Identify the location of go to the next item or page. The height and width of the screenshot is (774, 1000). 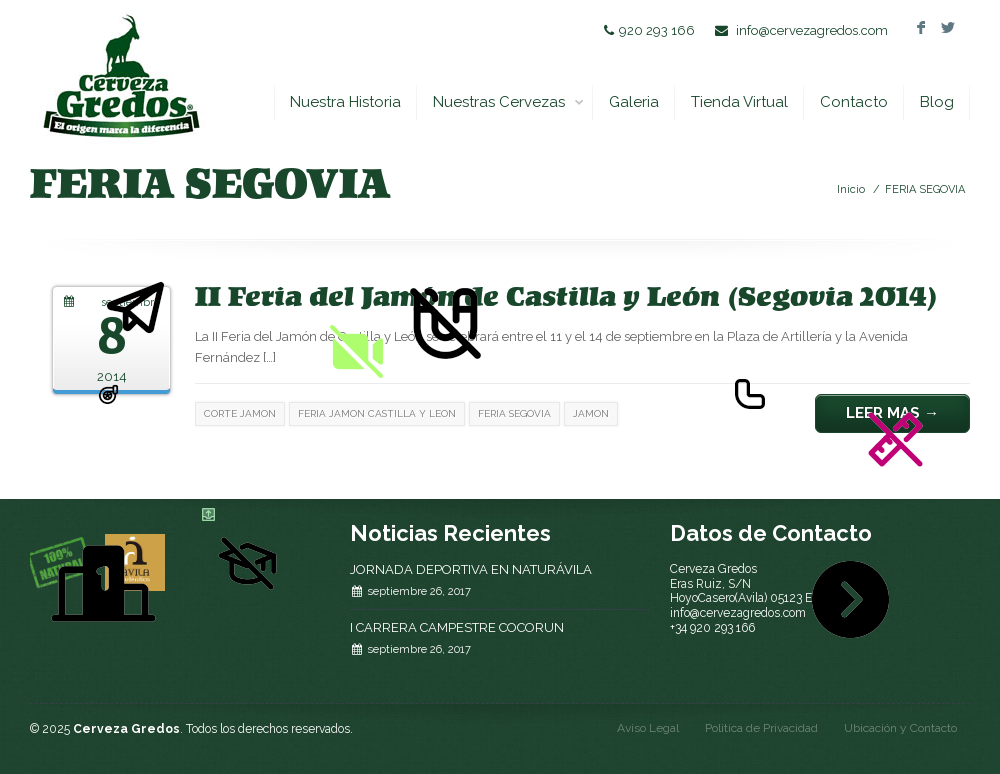
(850, 599).